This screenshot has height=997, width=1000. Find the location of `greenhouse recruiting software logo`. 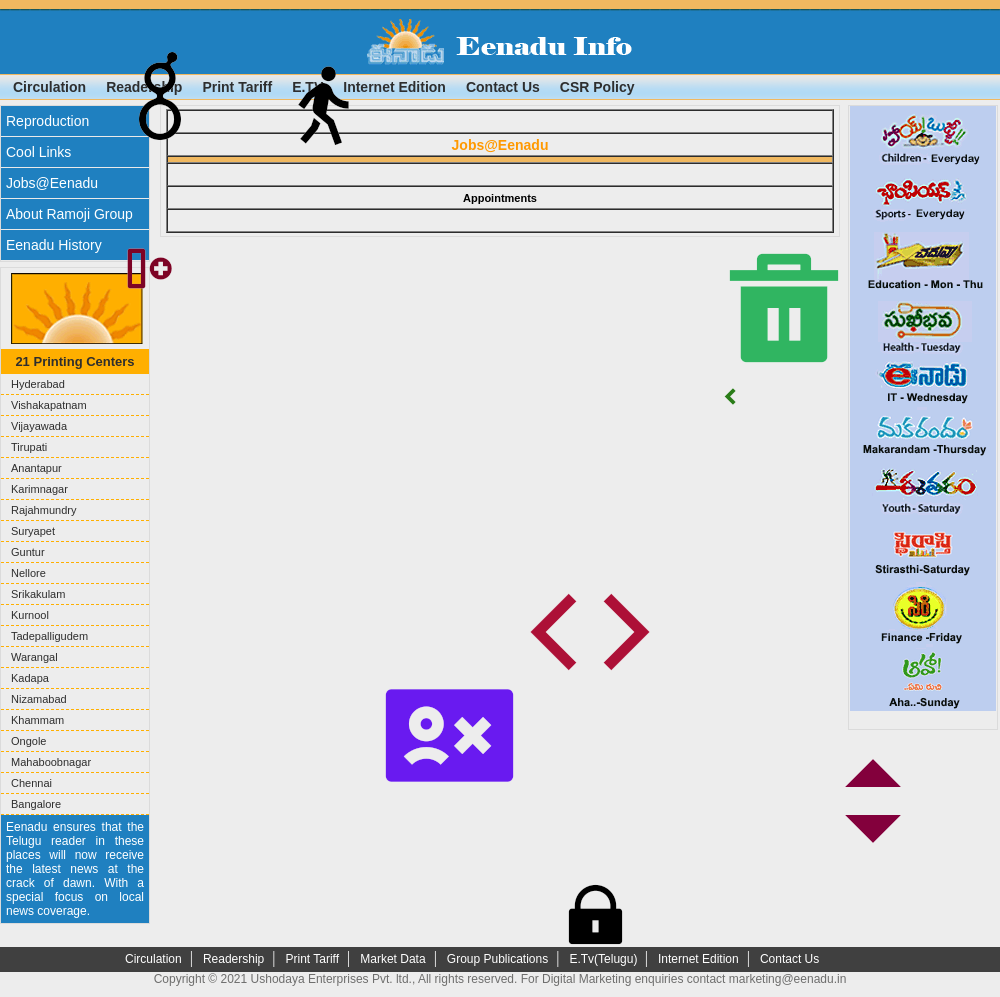

greenhouse recruiting software logo is located at coordinates (160, 96).